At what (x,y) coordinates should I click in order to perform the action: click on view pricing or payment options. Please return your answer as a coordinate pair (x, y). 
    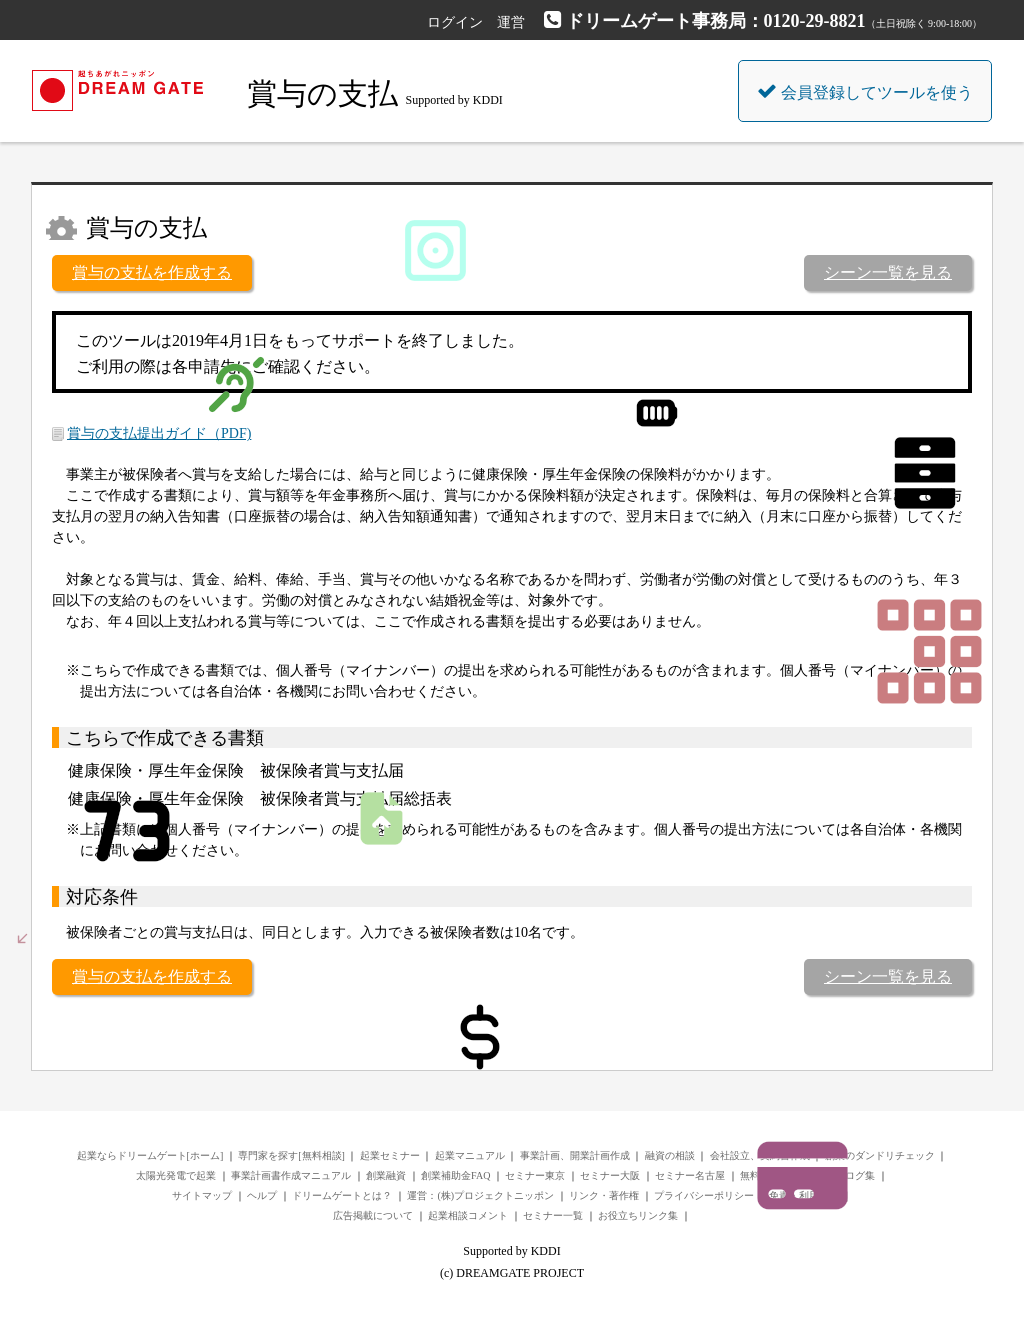
    Looking at the image, I should click on (480, 1037).